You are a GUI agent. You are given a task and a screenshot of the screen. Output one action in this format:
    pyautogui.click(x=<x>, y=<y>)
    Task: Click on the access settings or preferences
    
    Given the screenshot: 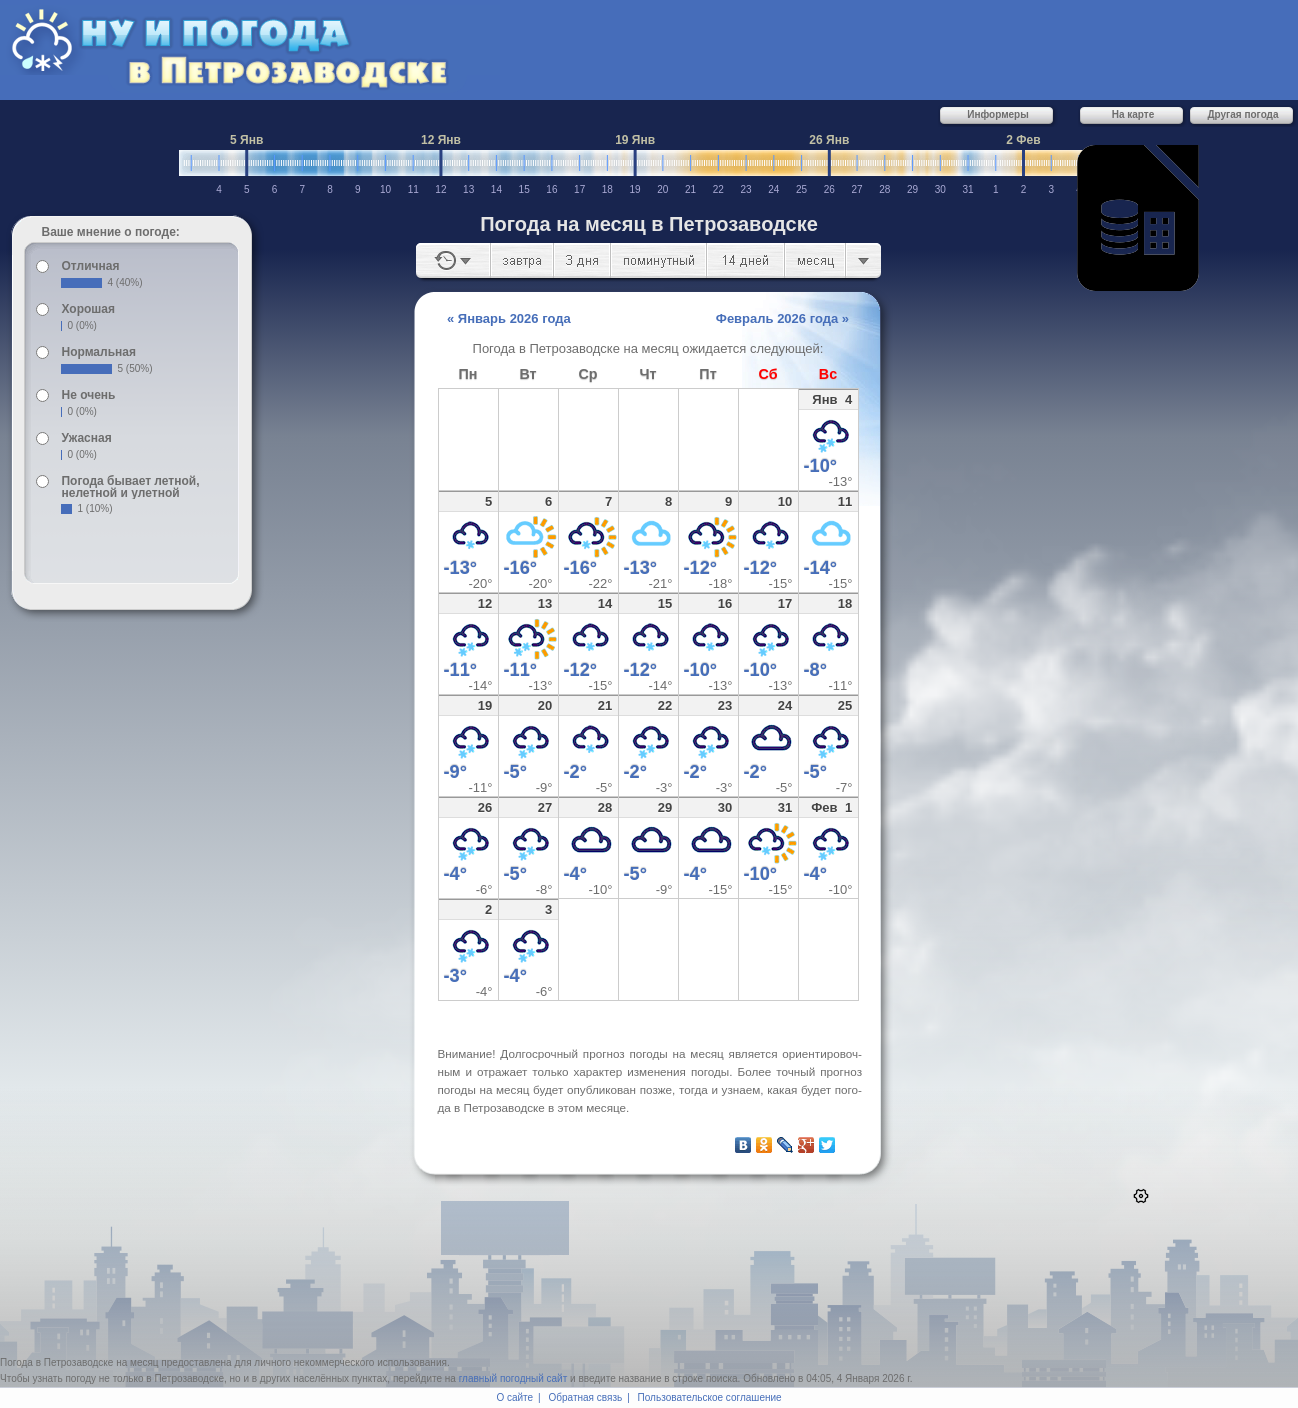 What is the action you would take?
    pyautogui.click(x=1141, y=1196)
    